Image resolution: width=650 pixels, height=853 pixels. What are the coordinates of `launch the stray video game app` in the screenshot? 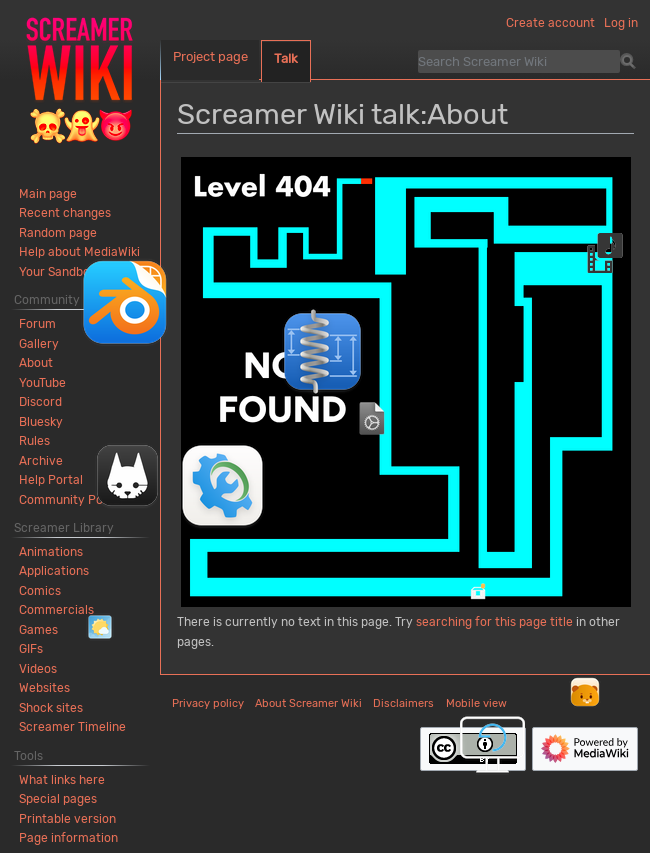 It's located at (127, 475).